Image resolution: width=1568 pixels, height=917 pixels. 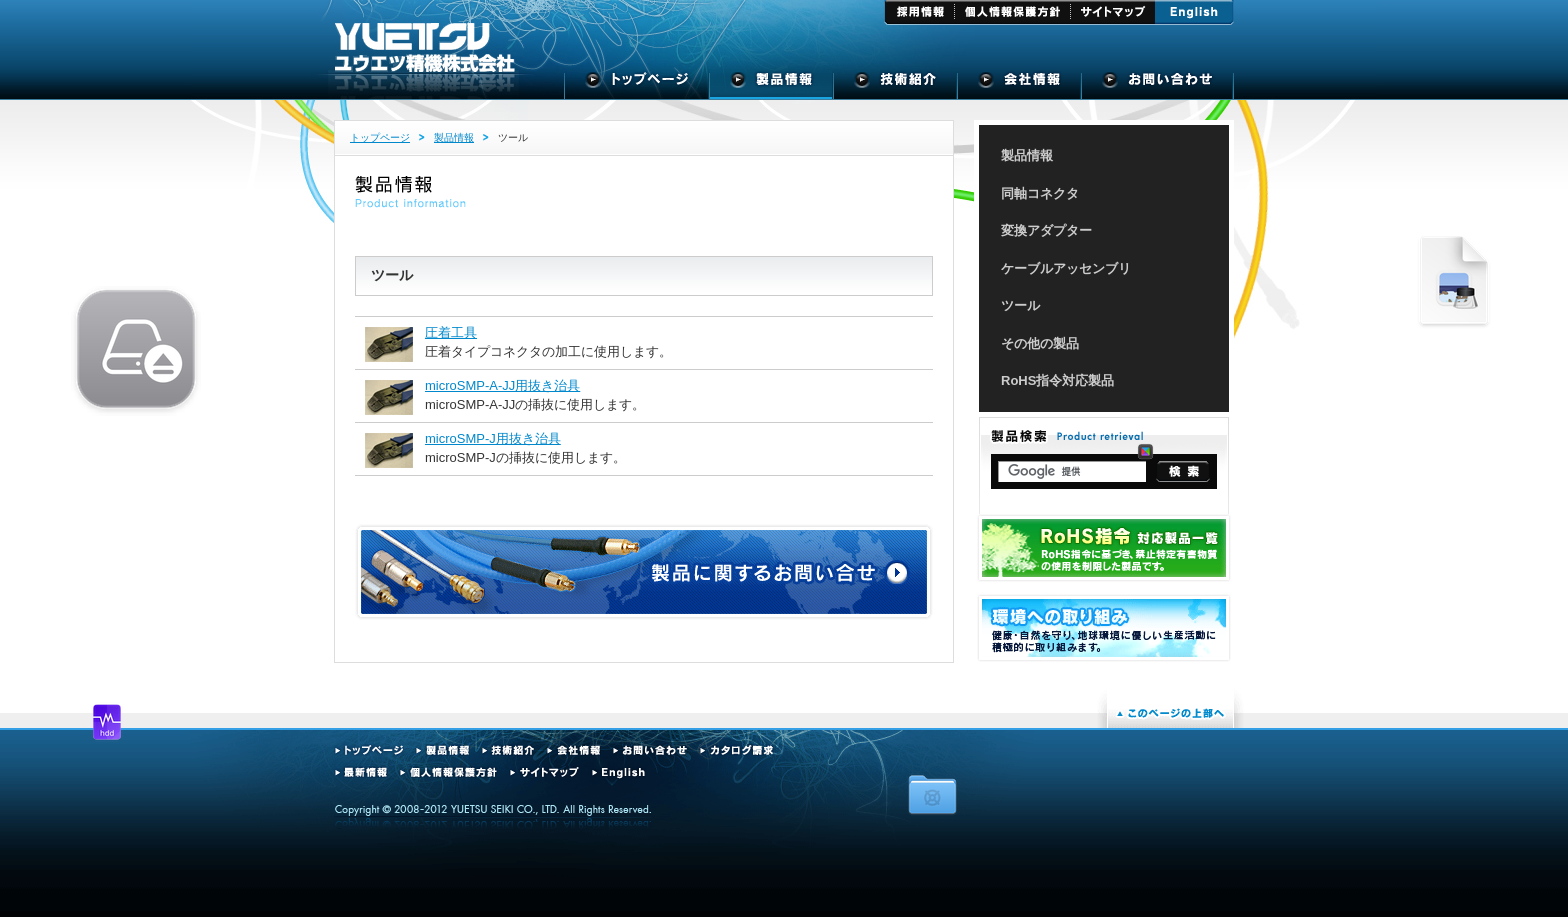 What do you see at coordinates (1454, 282) in the screenshot?
I see `a generic image file` at bounding box center [1454, 282].